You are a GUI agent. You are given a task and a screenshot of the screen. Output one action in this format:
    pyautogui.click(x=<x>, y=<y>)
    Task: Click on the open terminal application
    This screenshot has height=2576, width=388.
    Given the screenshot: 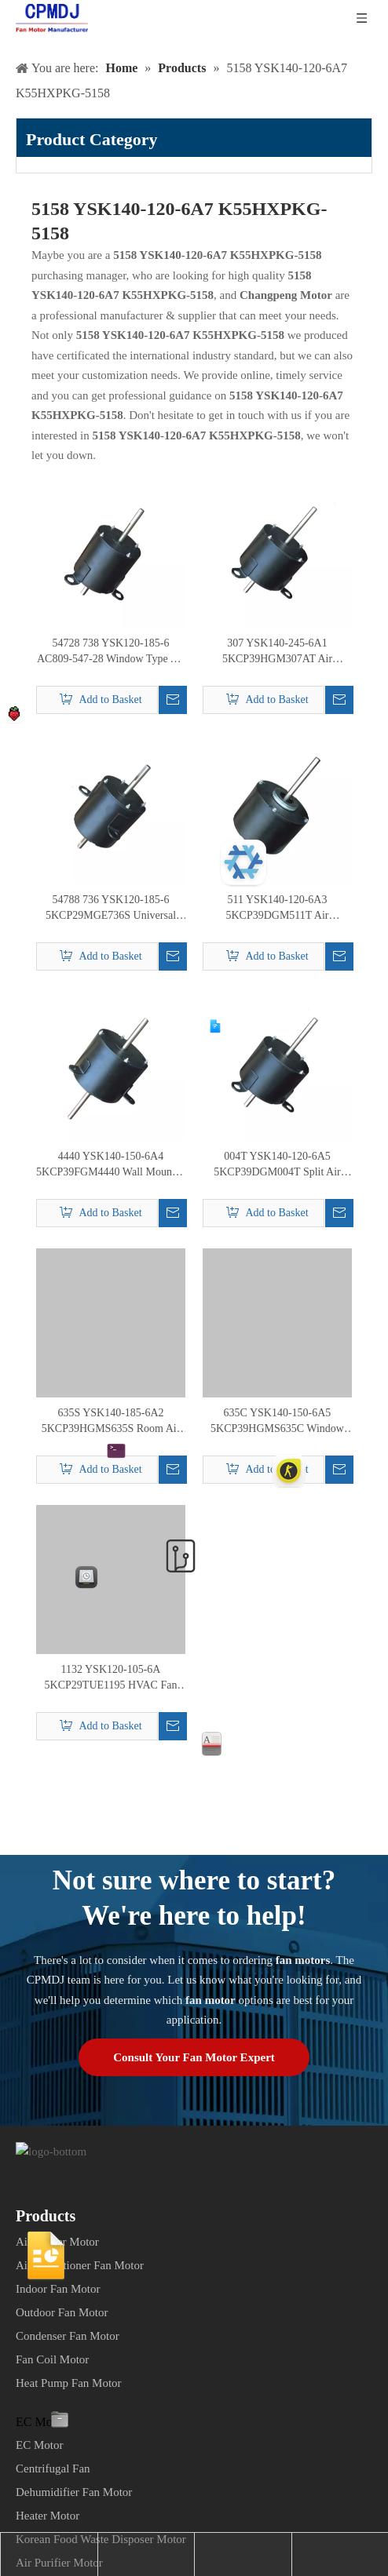 What is the action you would take?
    pyautogui.click(x=116, y=1451)
    